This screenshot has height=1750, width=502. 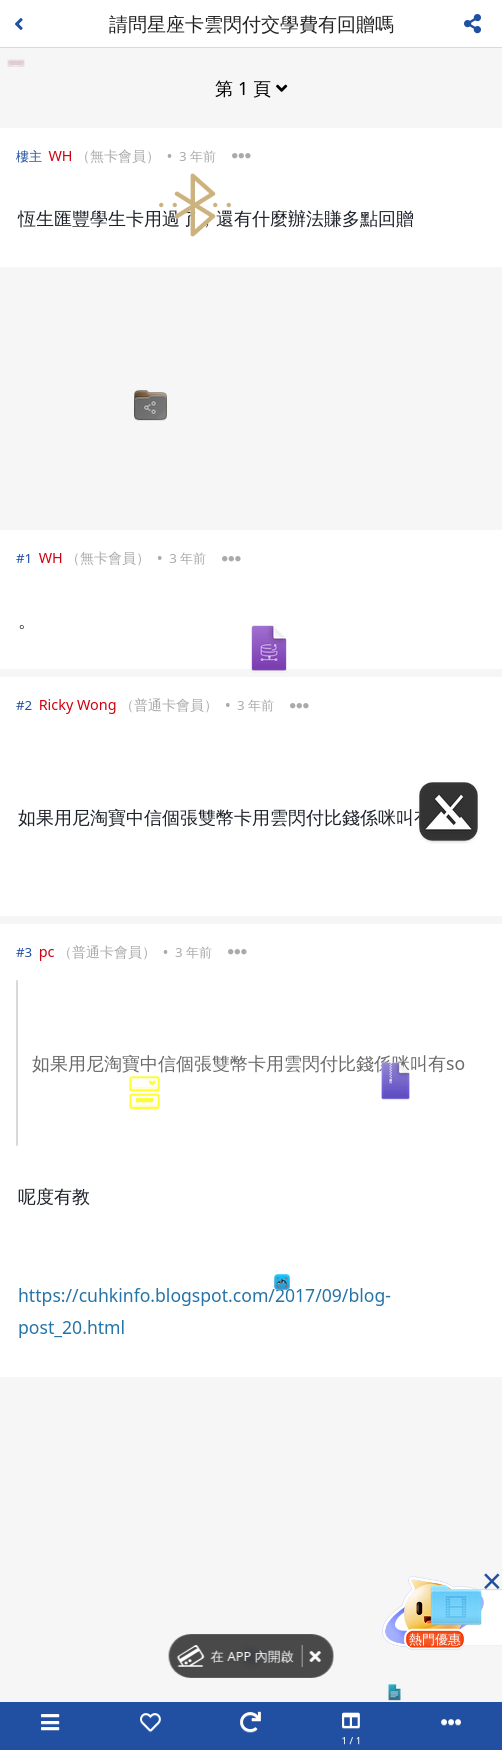 What do you see at coordinates (144, 1091) in the screenshot?
I see `gtk widget factory demo application` at bounding box center [144, 1091].